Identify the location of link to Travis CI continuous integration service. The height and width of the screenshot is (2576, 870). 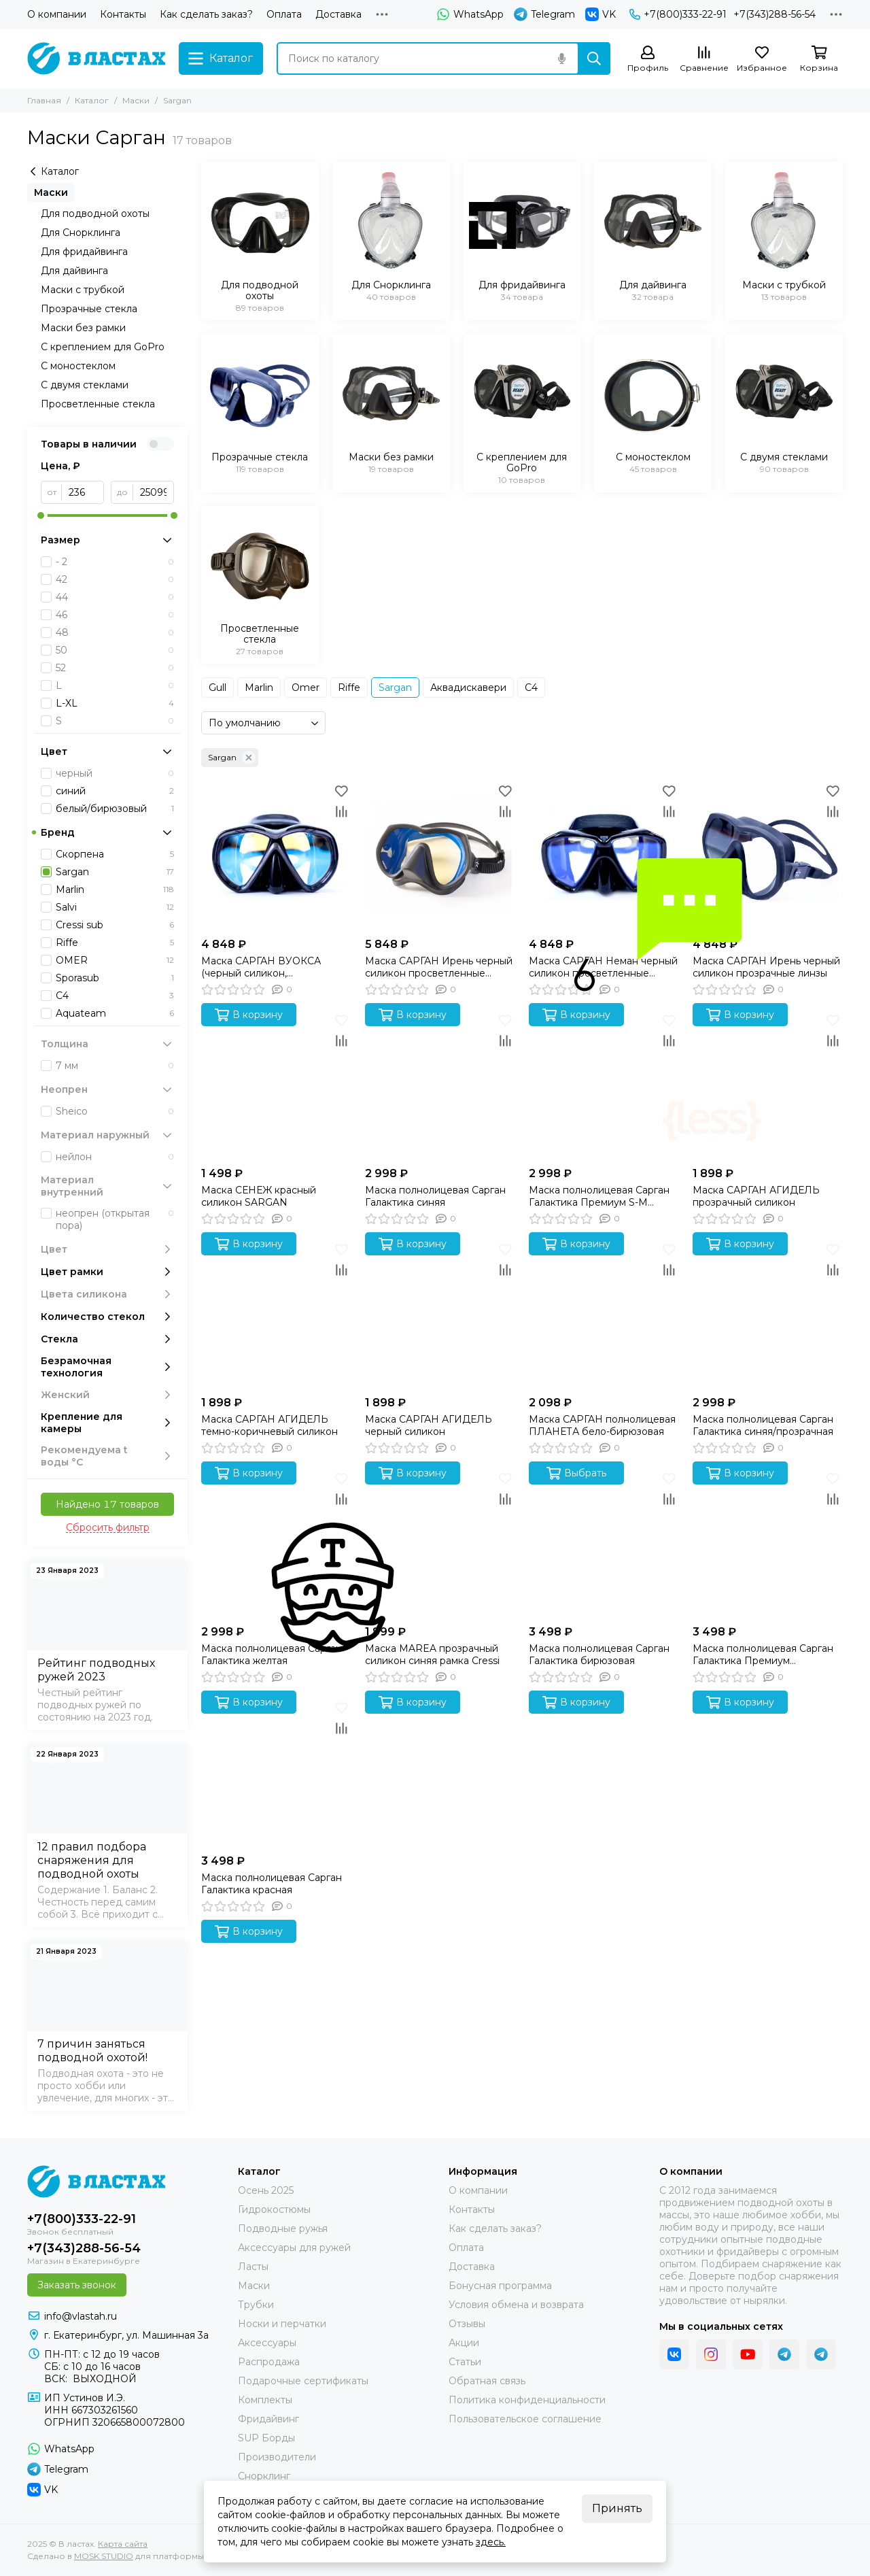
(332, 1587).